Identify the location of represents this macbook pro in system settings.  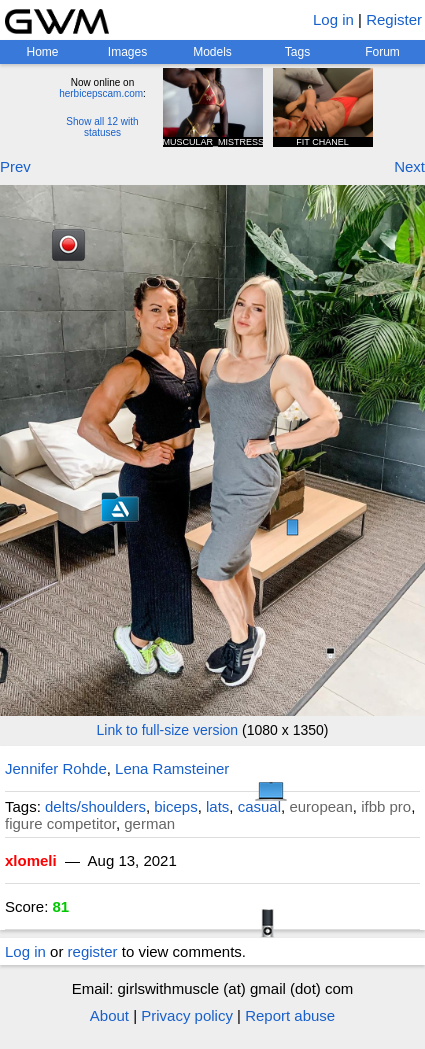
(271, 789).